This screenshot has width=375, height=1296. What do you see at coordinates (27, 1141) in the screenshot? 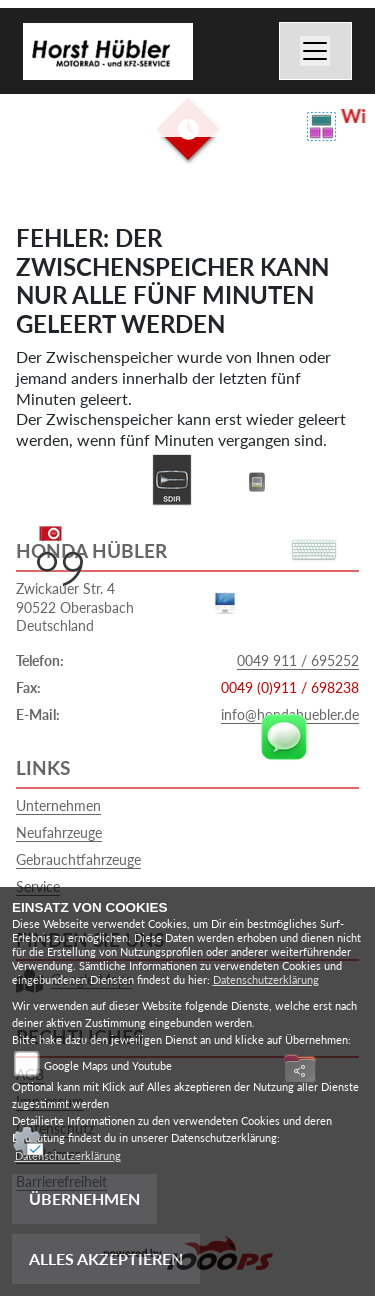
I see `access administrator tools and settings` at bounding box center [27, 1141].